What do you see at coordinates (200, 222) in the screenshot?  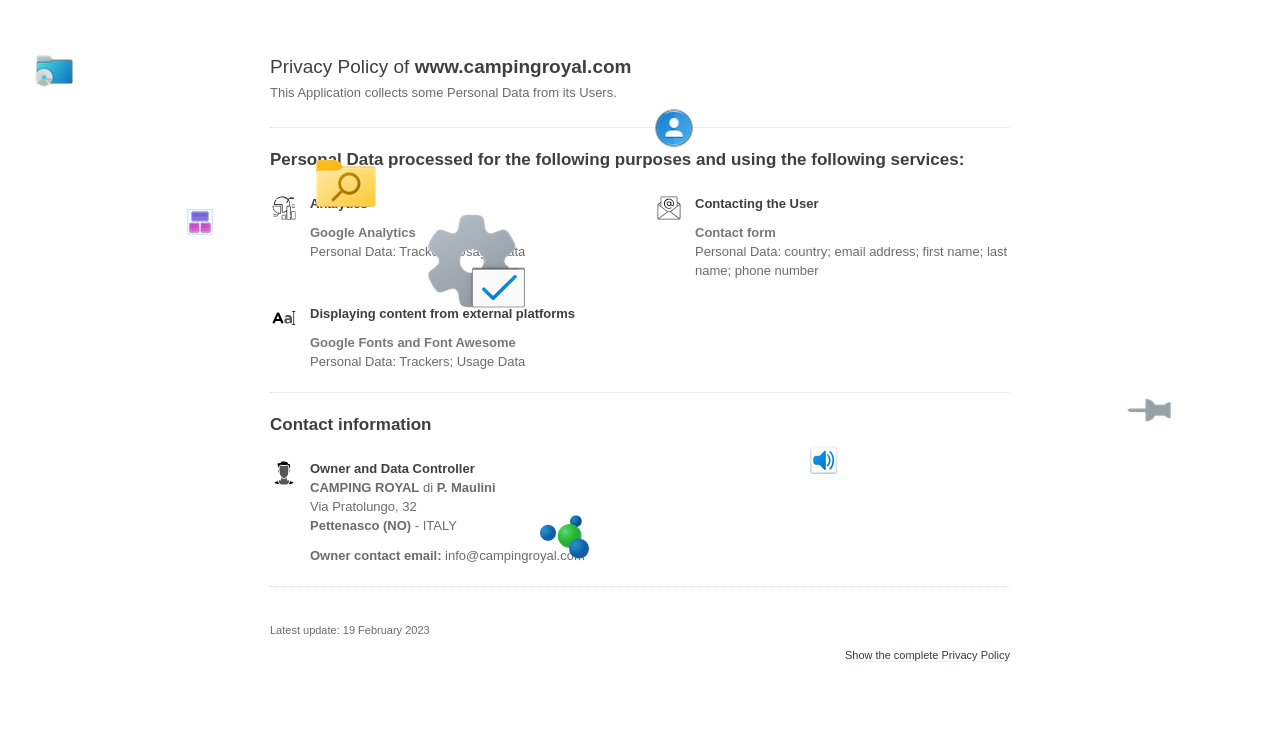 I see `select all items in the current view` at bounding box center [200, 222].